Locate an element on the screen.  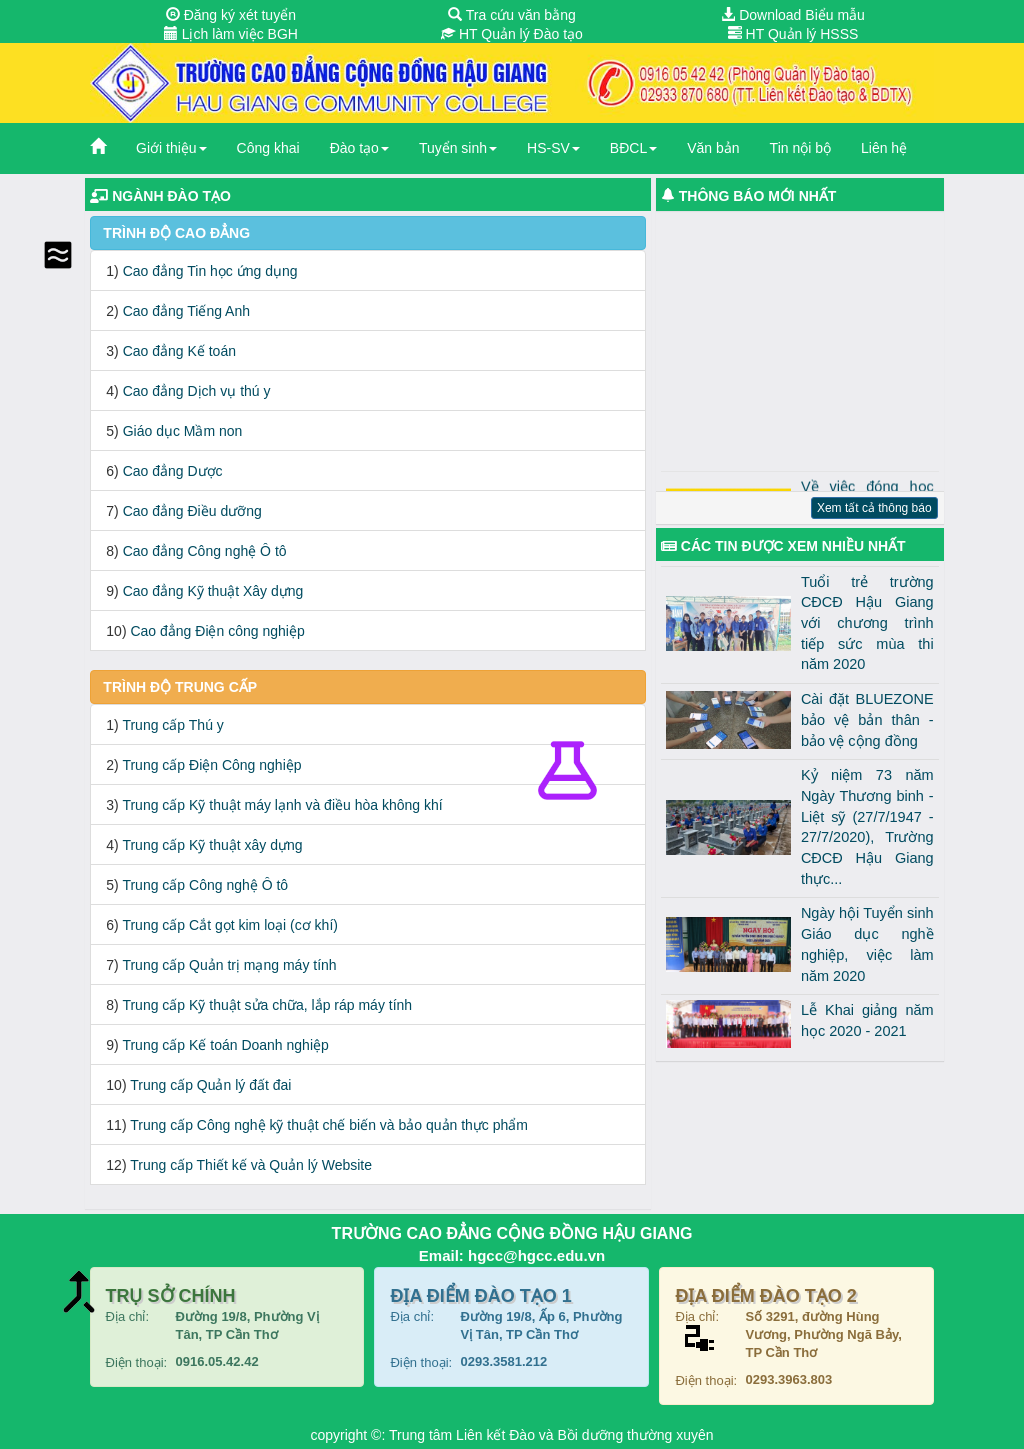
access experimental or beta features is located at coordinates (567, 770).